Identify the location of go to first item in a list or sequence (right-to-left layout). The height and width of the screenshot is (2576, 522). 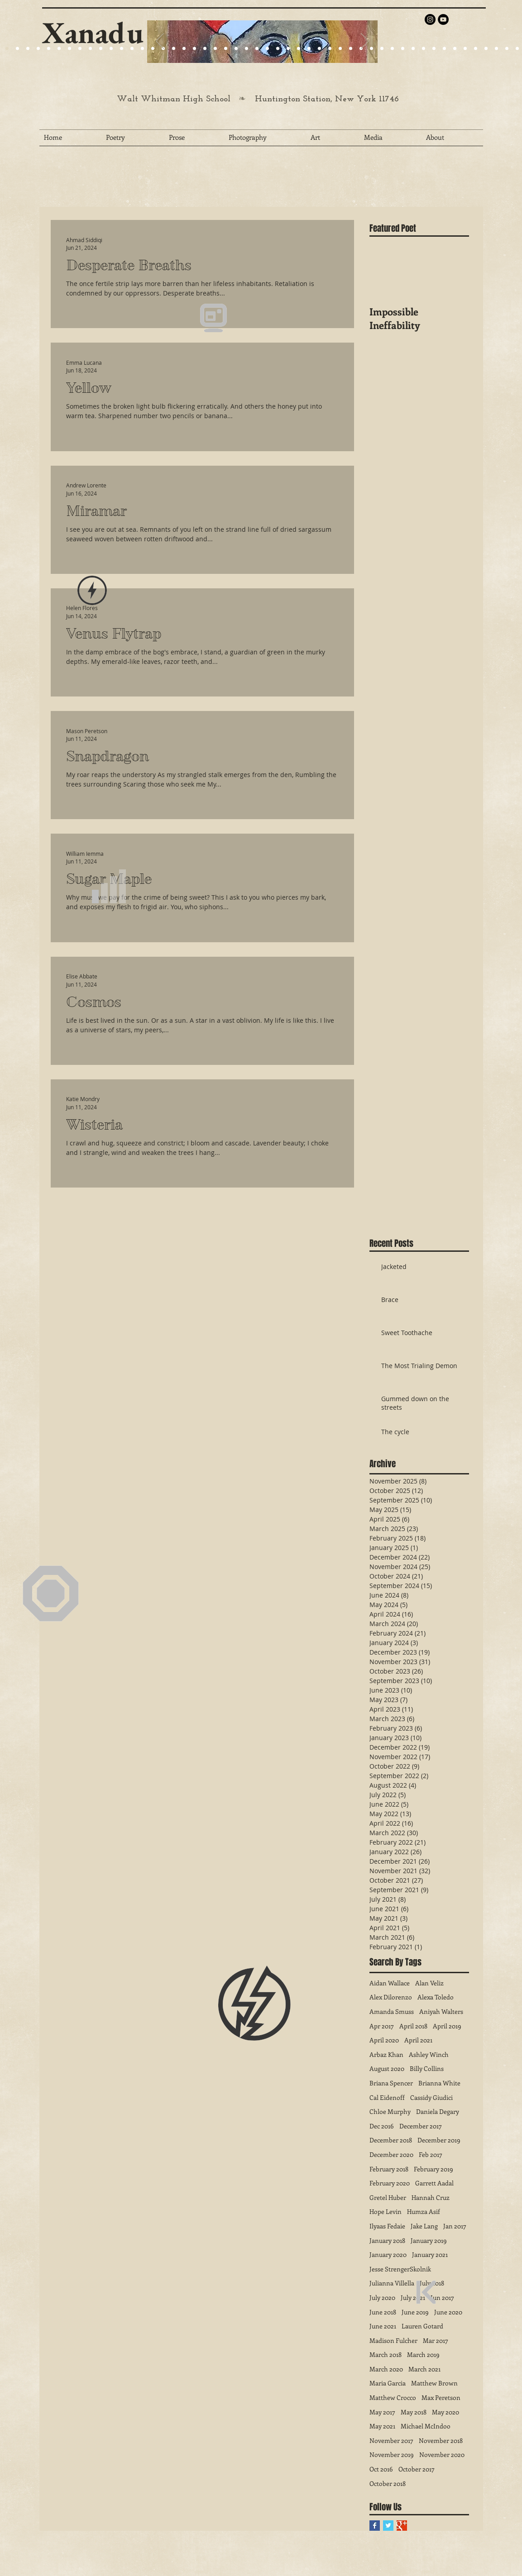
(426, 2292).